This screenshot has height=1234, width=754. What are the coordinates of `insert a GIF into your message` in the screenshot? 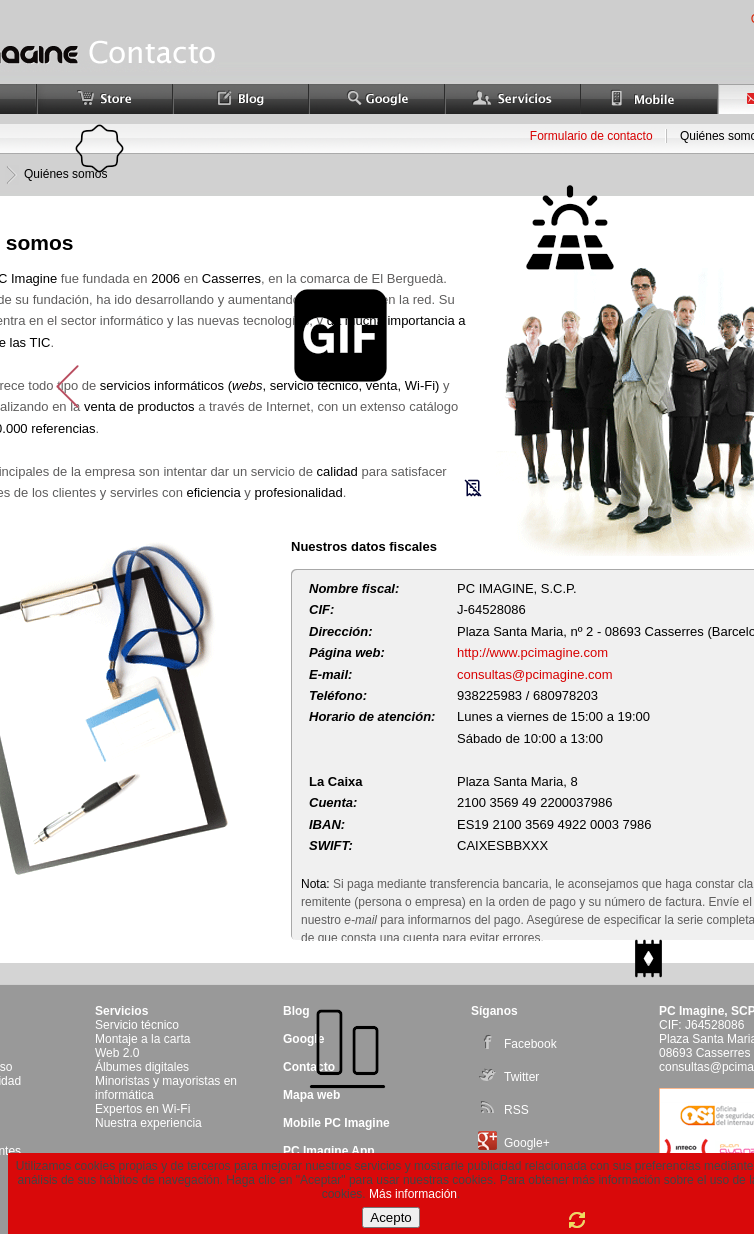 It's located at (340, 335).